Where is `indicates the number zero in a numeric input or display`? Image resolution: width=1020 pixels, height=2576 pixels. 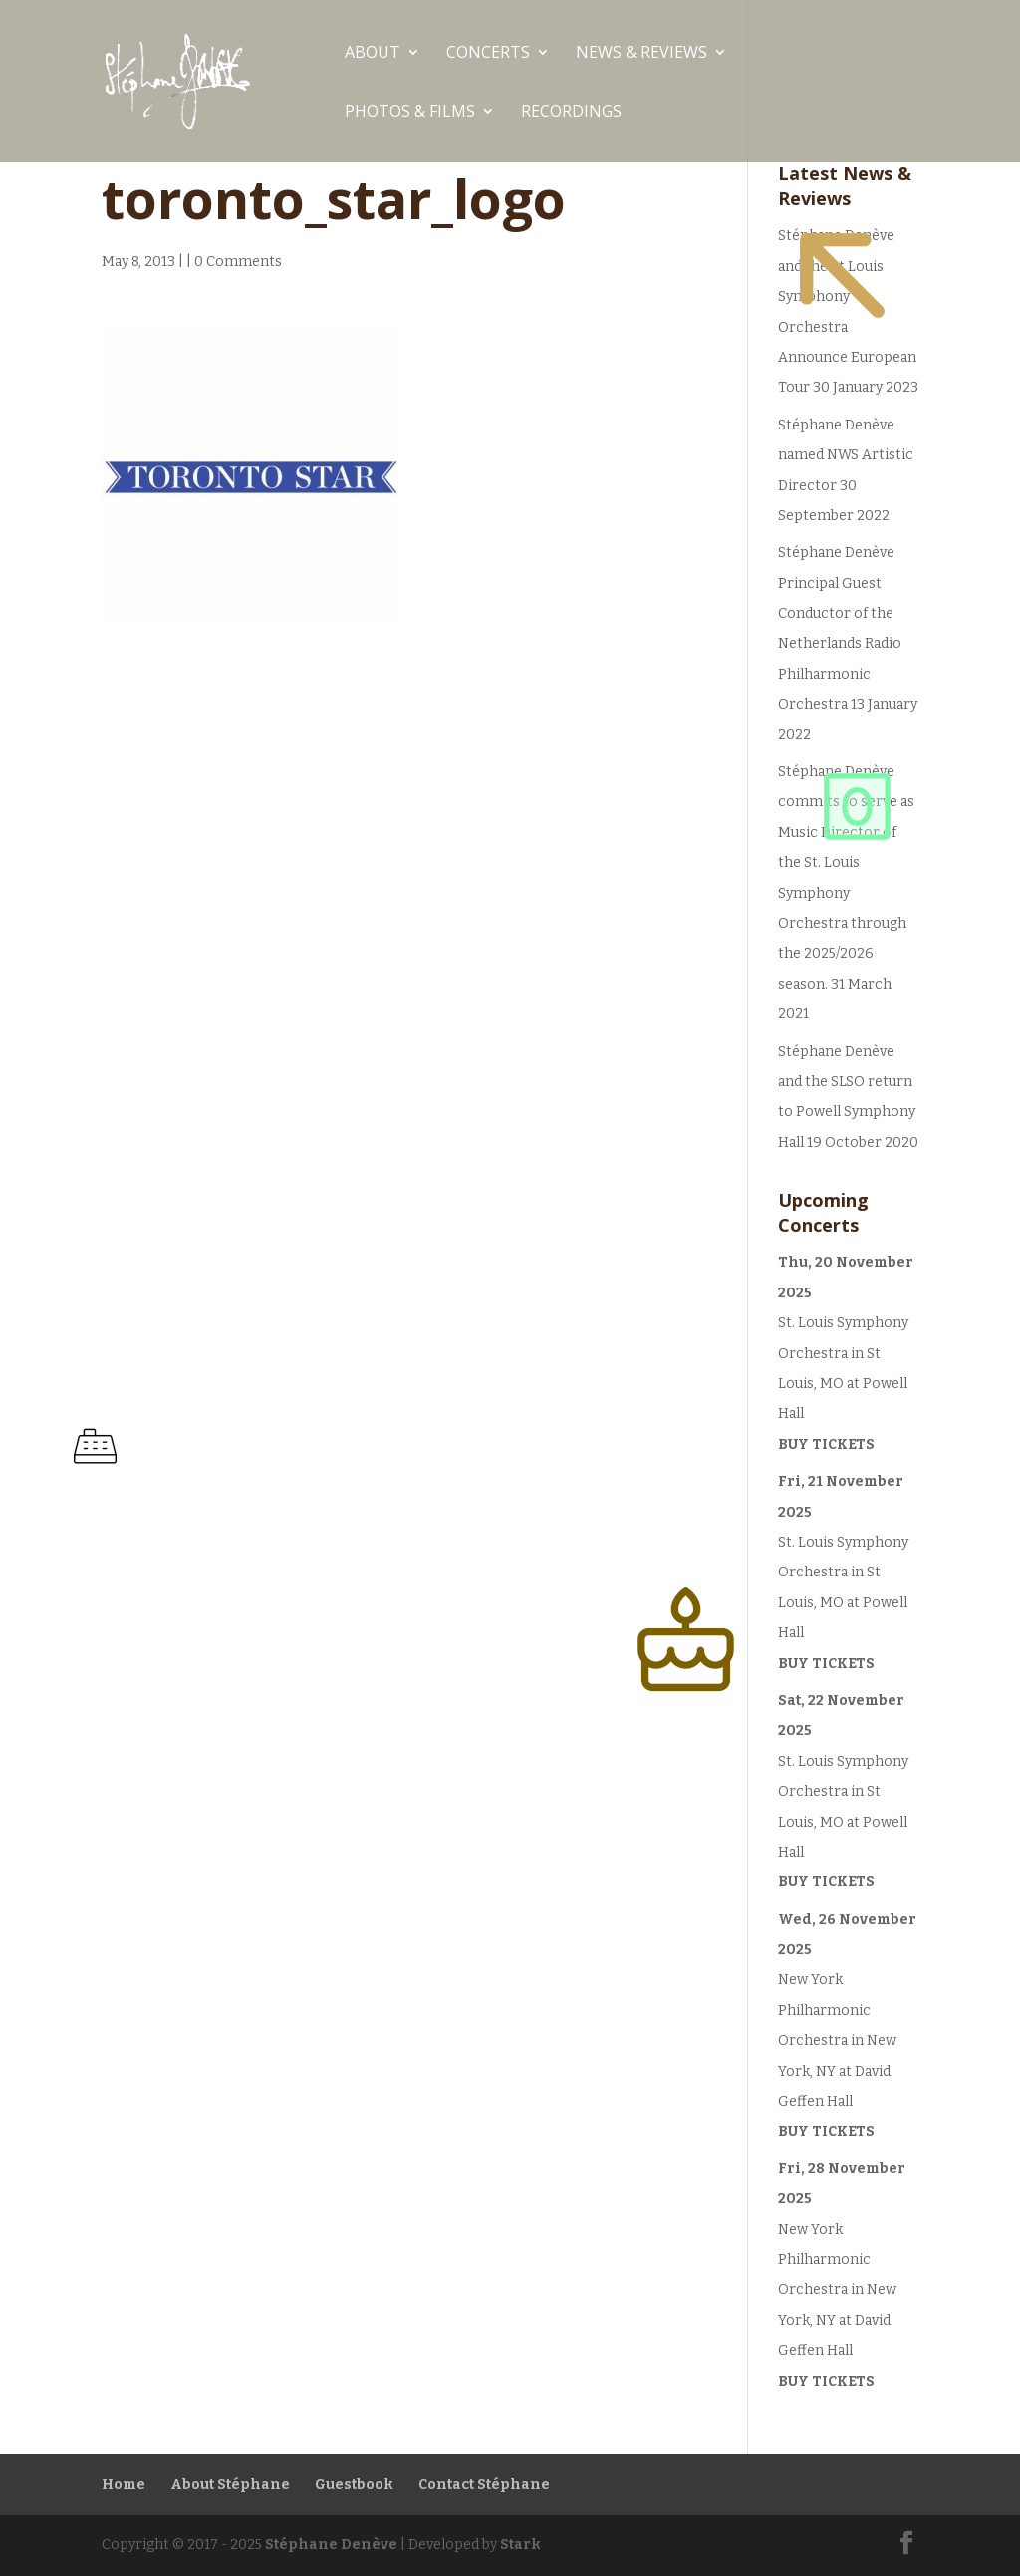 indicates the number zero in a numeric input or display is located at coordinates (857, 806).